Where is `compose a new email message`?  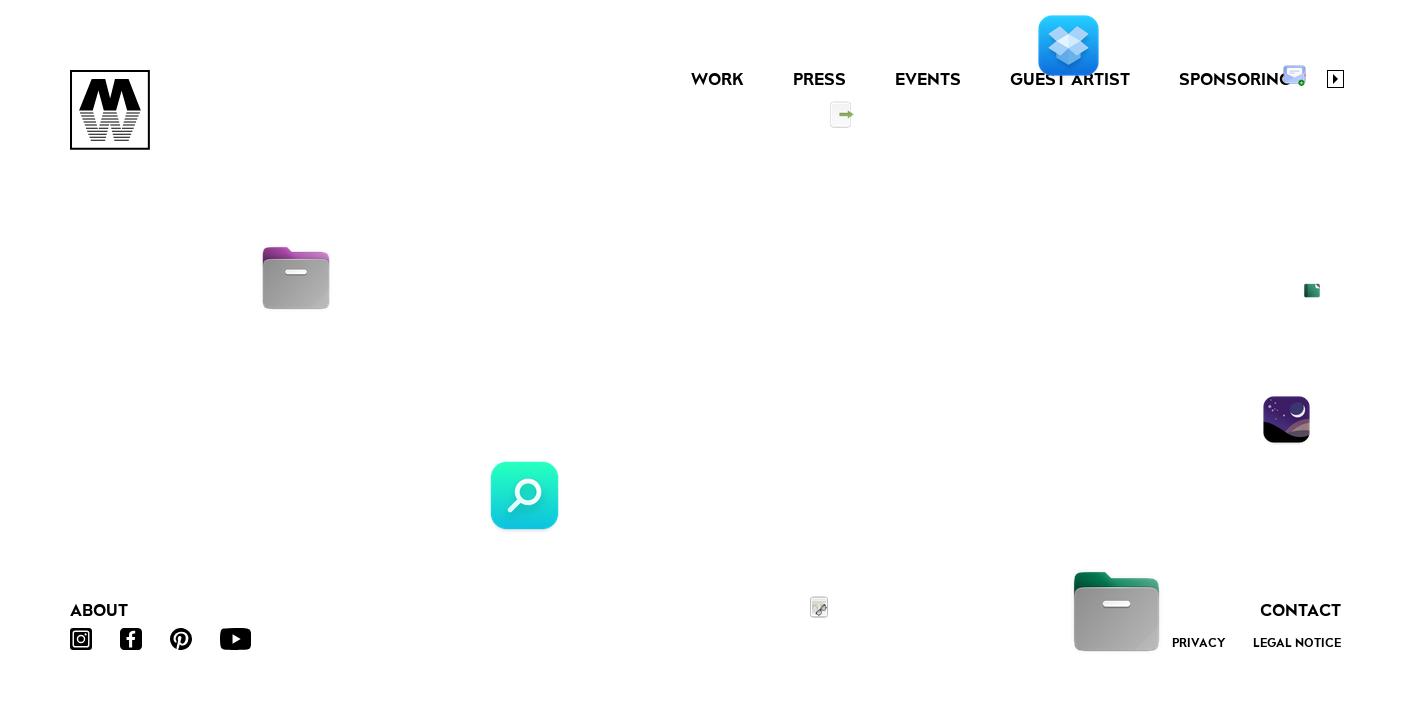
compose a new email message is located at coordinates (1294, 74).